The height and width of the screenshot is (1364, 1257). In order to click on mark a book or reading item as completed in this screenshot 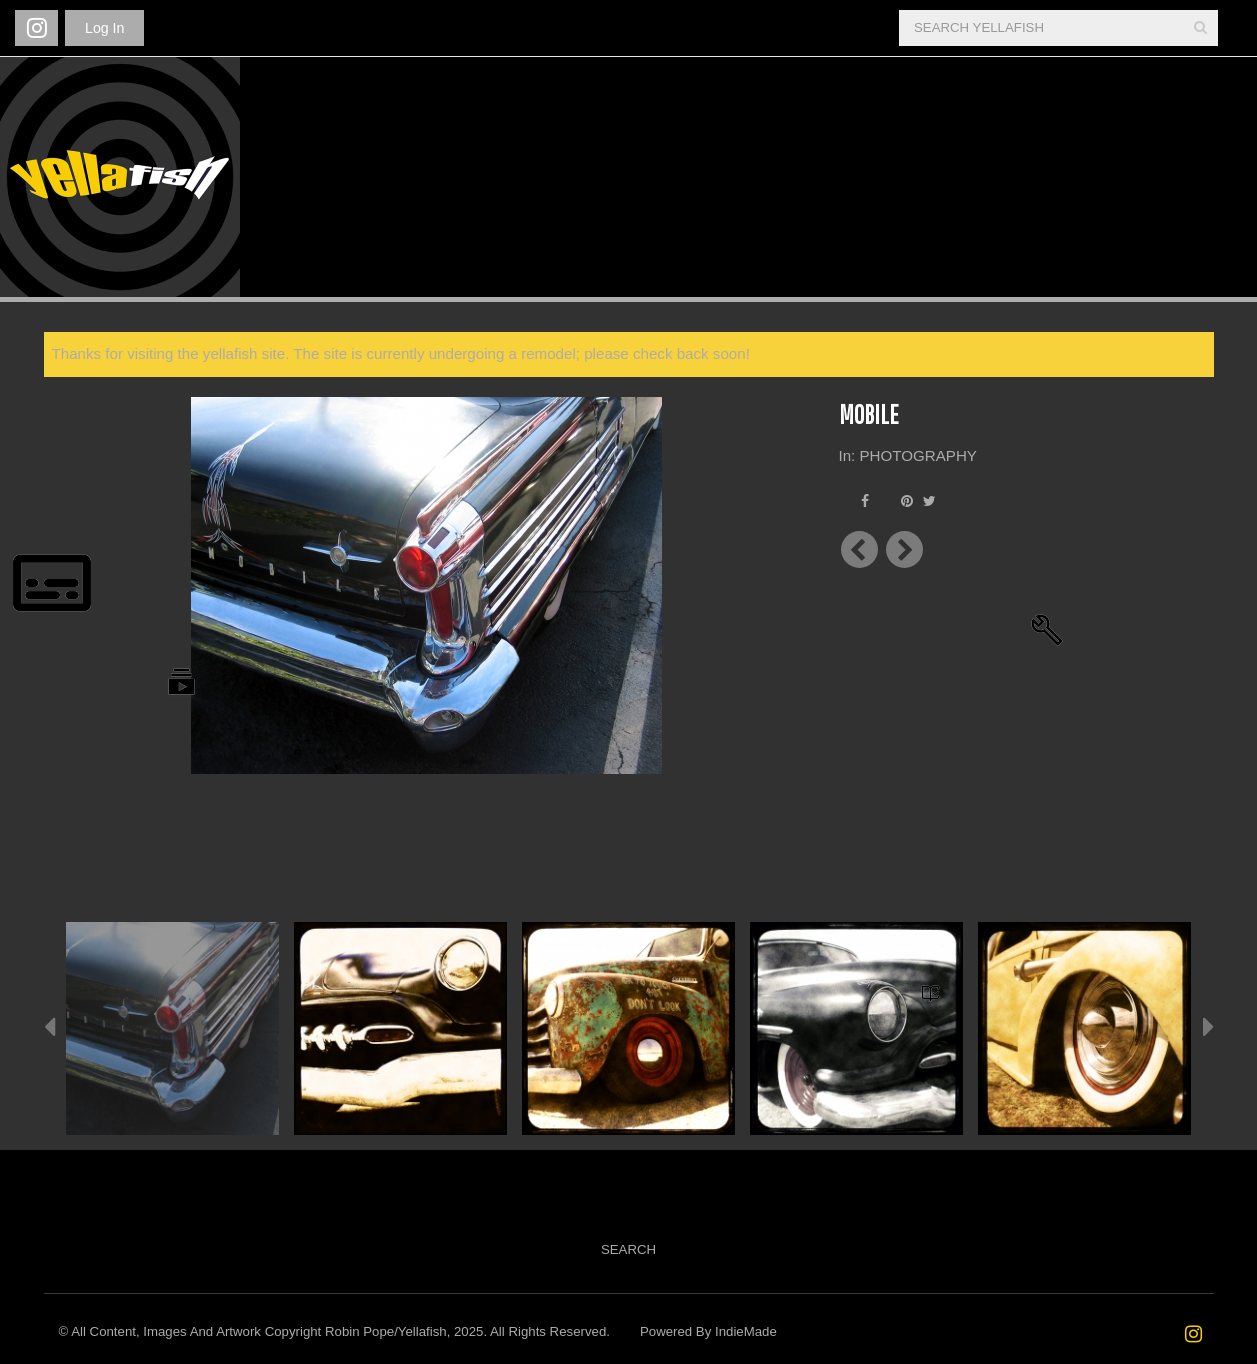, I will do `click(930, 993)`.